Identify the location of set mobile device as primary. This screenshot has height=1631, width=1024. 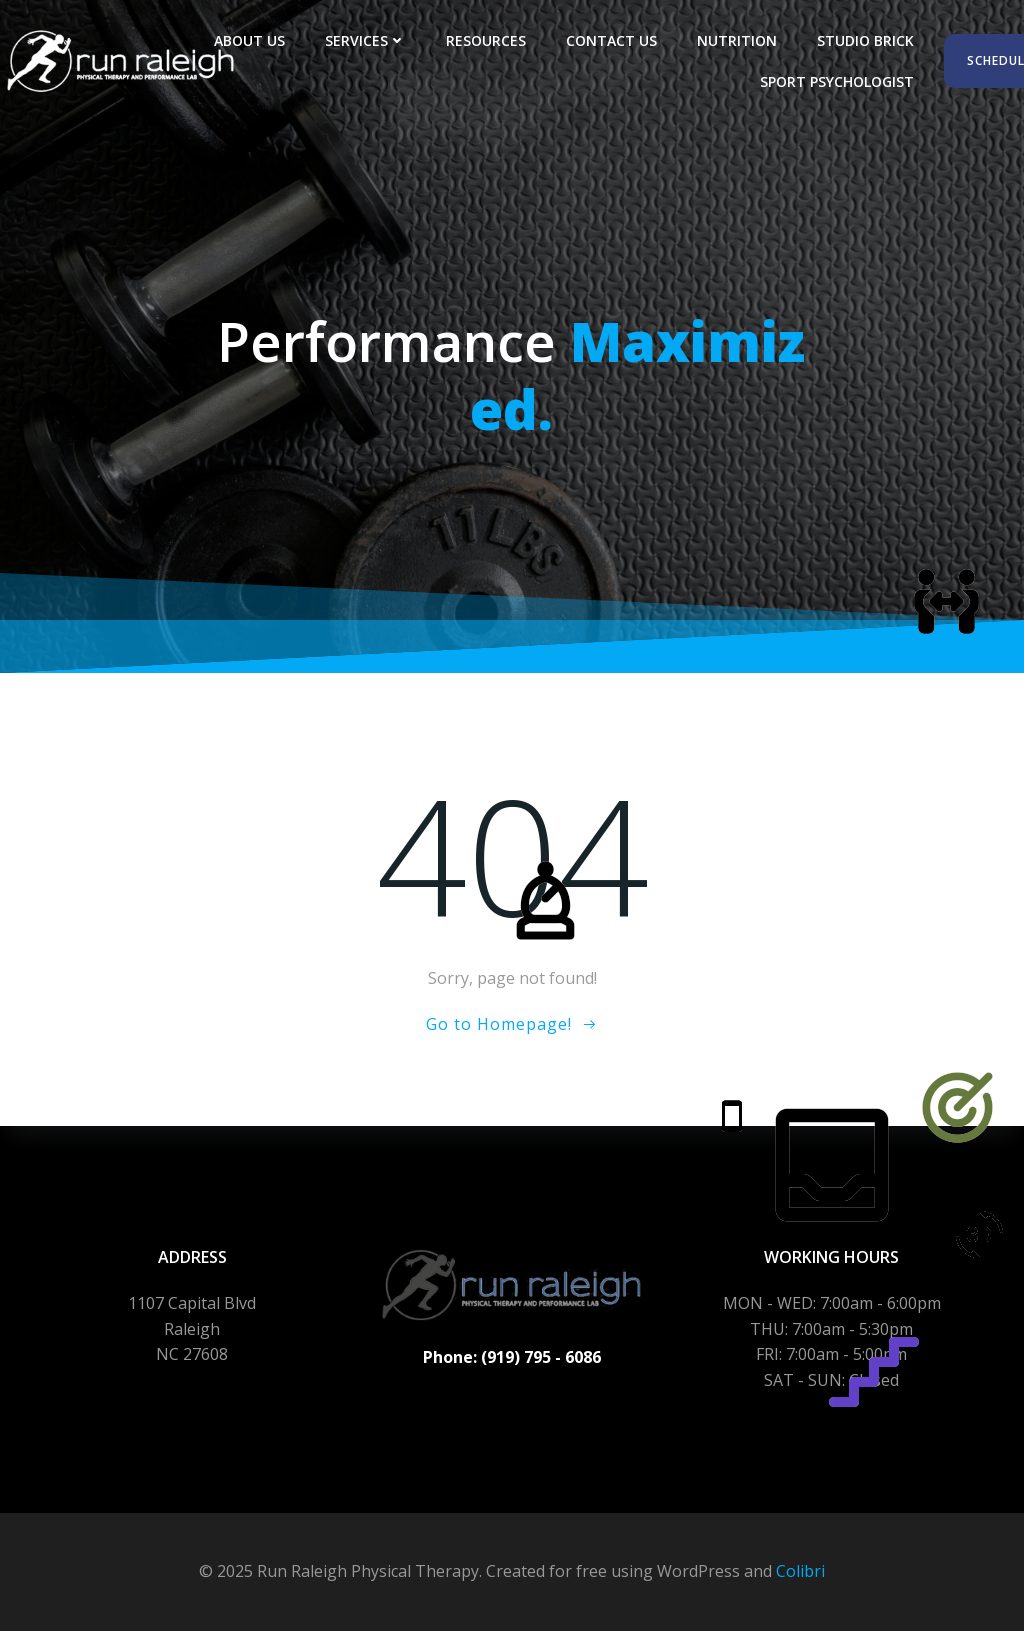
(732, 1116).